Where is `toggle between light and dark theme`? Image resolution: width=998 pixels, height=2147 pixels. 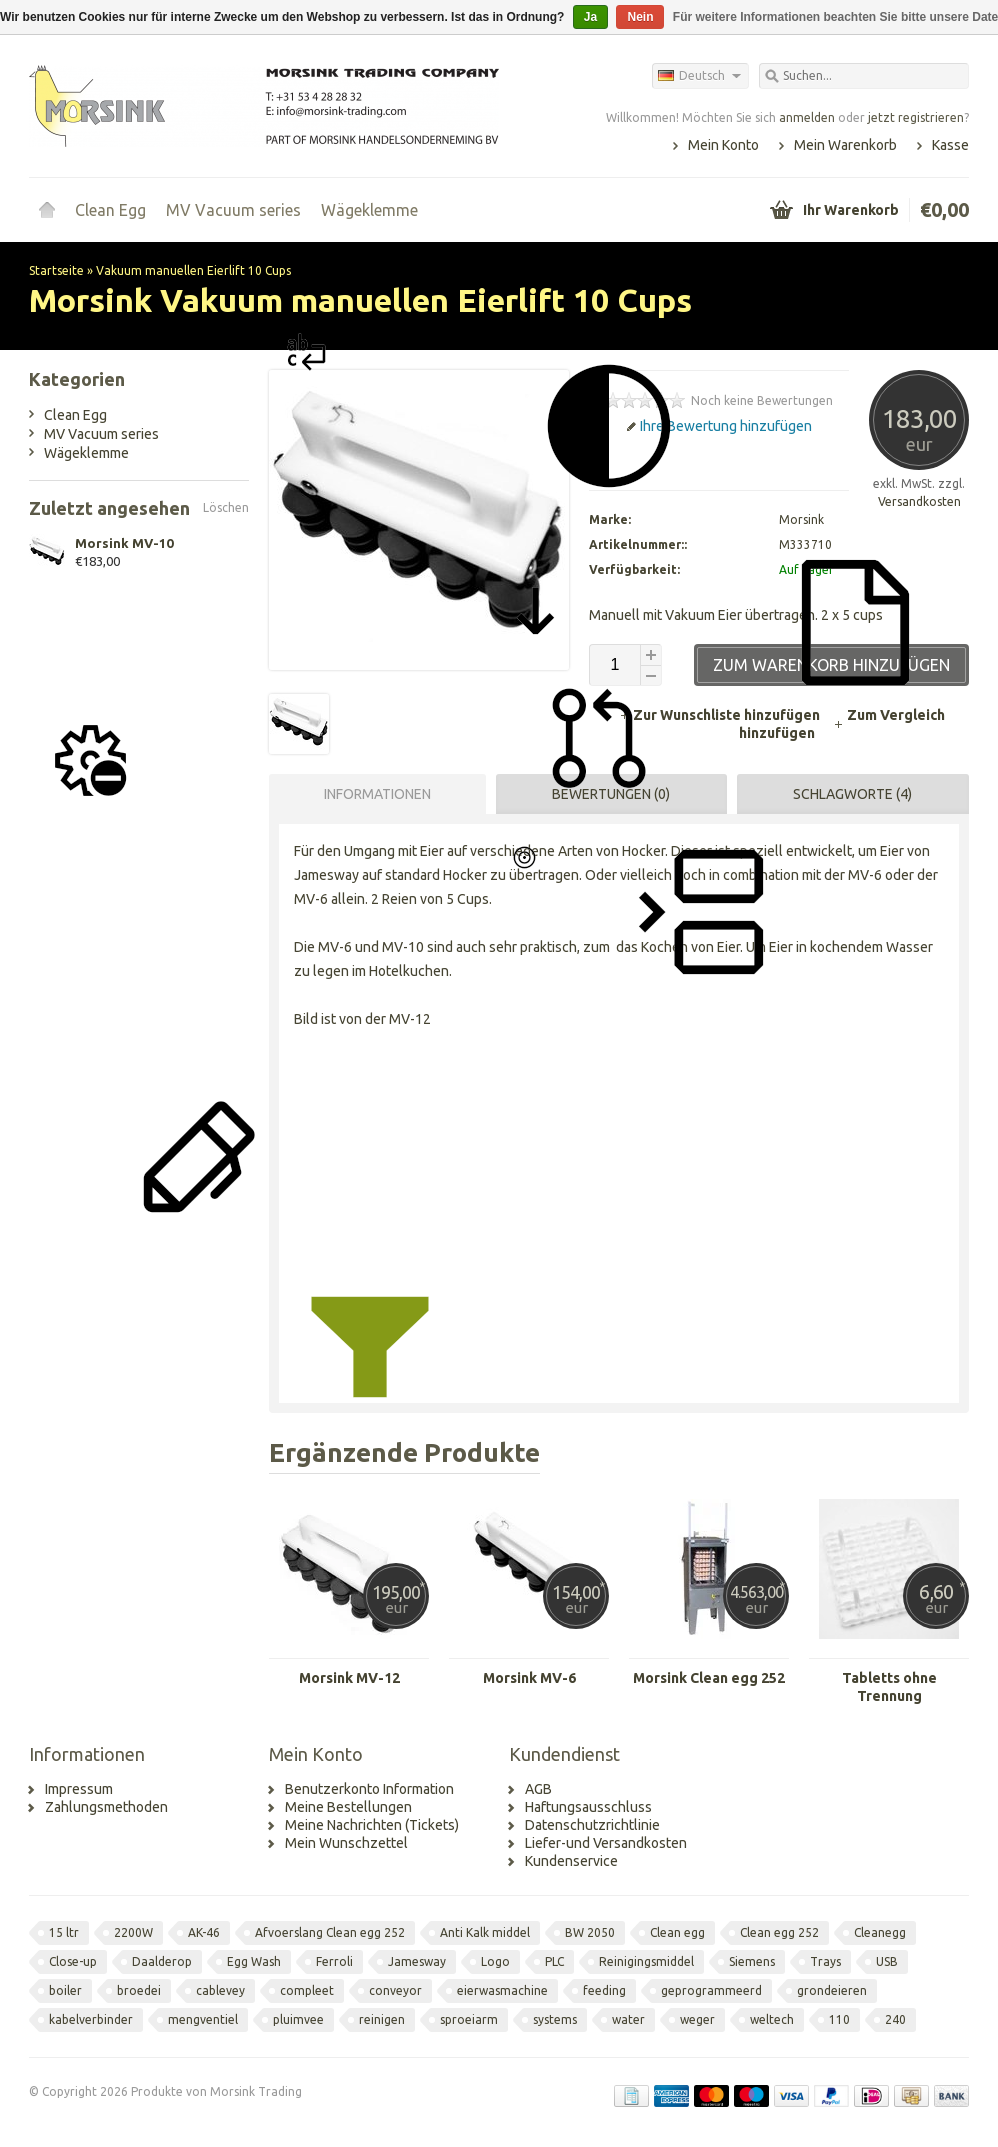
toggle between light and dark theme is located at coordinates (609, 426).